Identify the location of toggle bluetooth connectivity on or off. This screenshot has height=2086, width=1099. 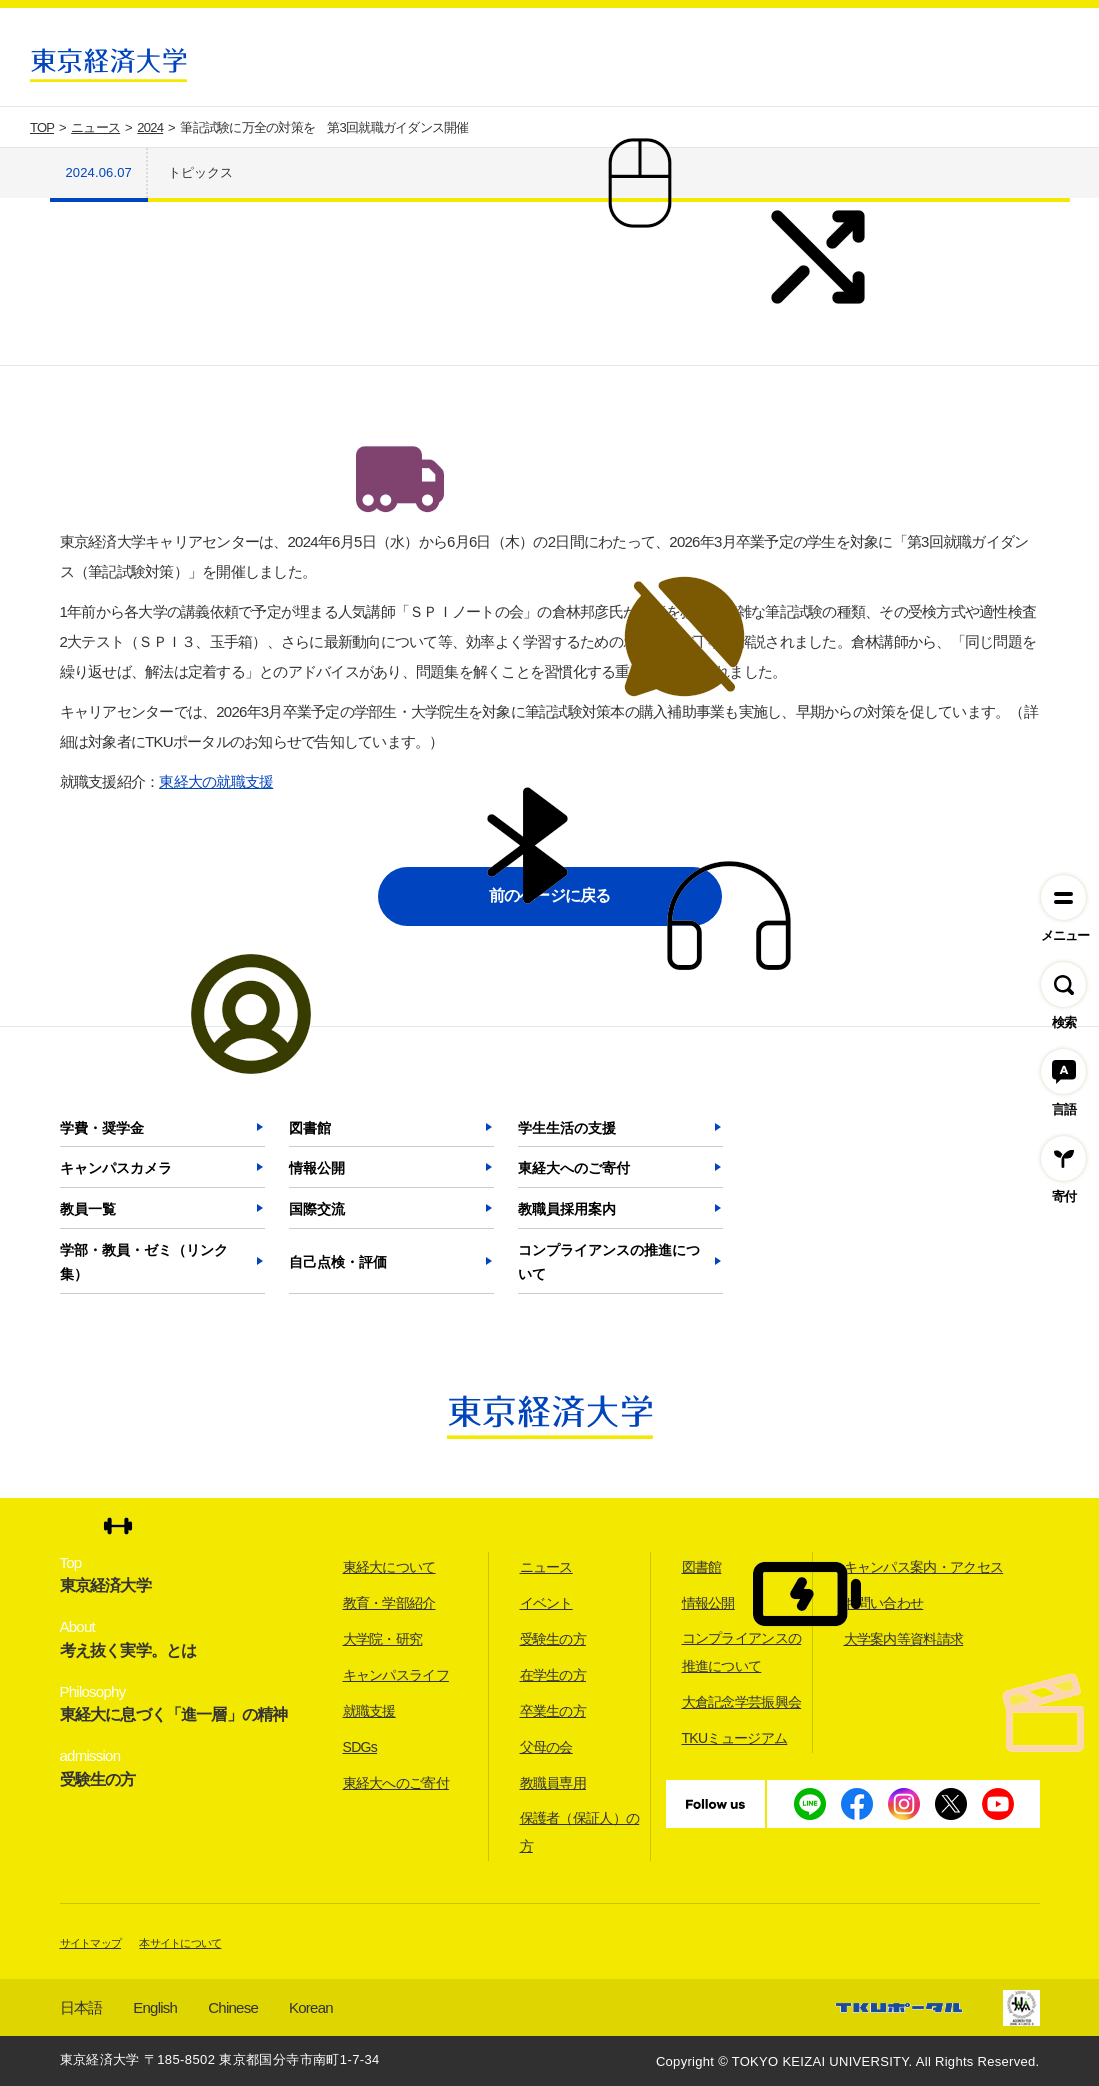
(527, 845).